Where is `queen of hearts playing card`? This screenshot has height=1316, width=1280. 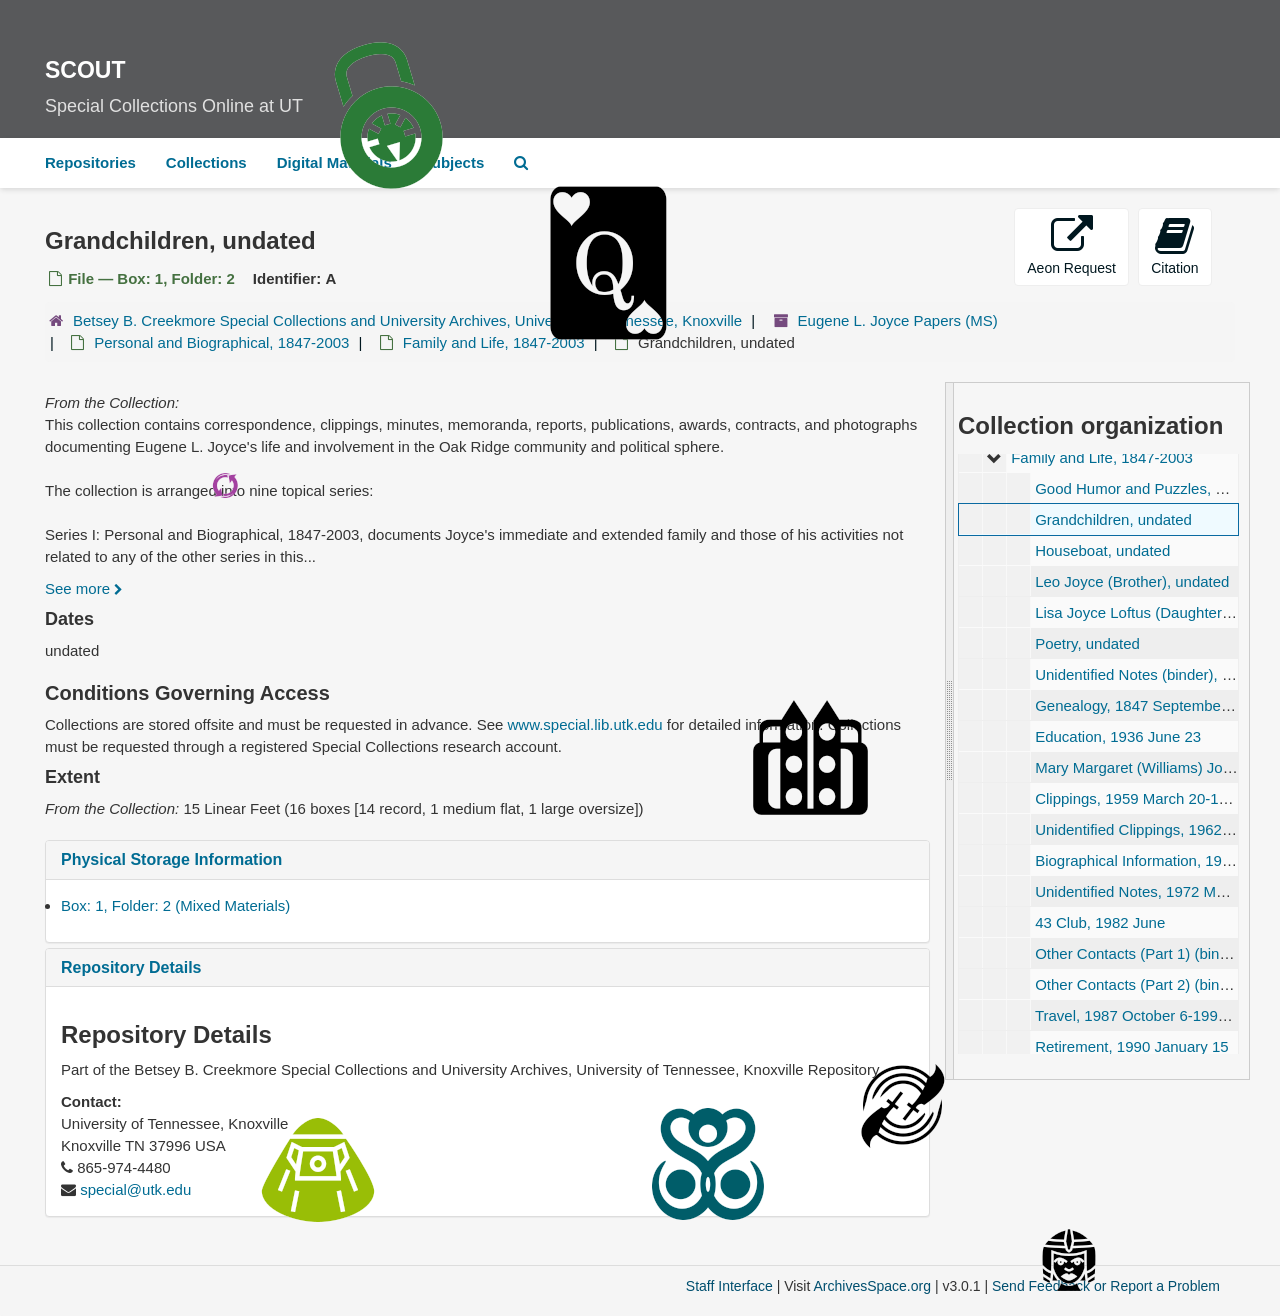
queen of hearts playing card is located at coordinates (608, 263).